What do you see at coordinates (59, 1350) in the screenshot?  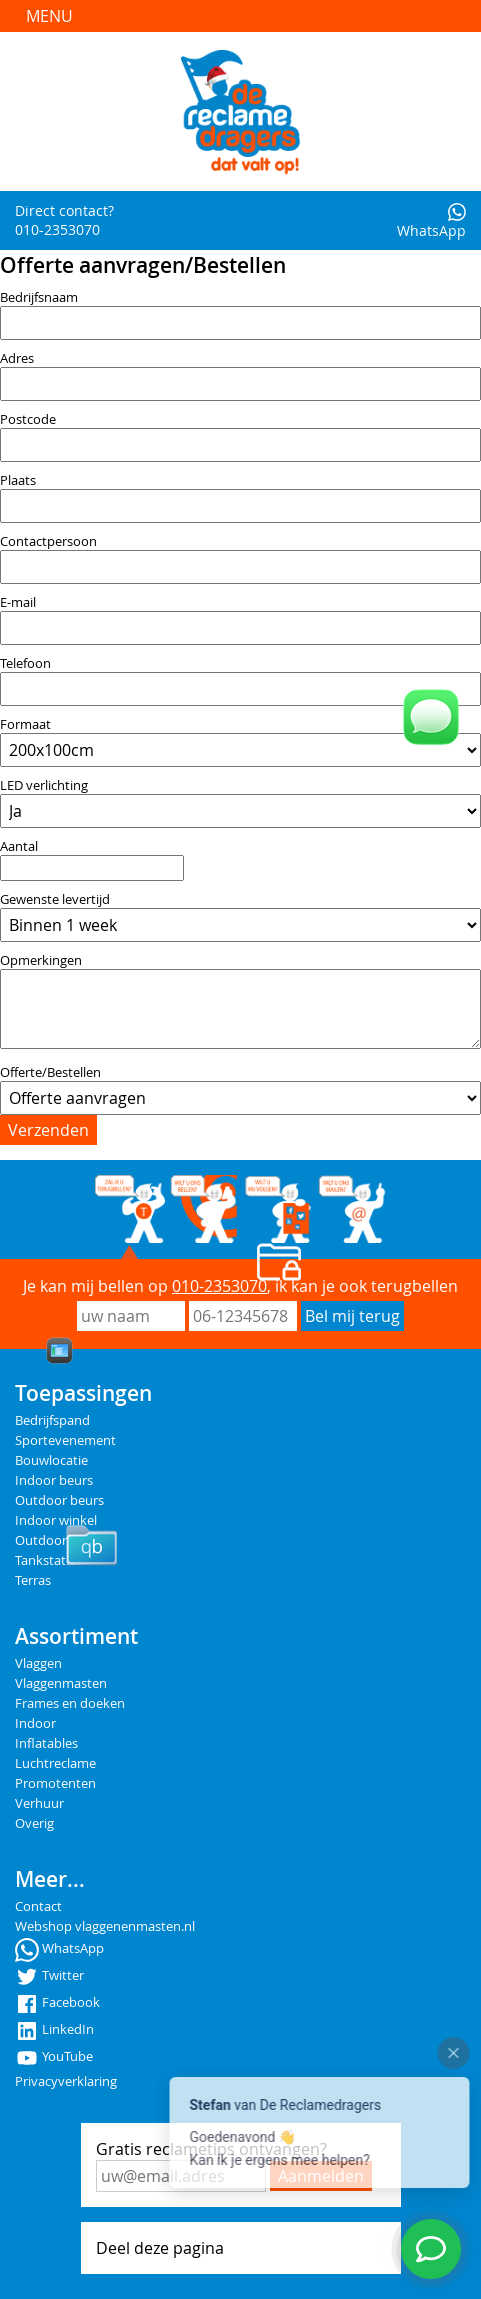 I see `open system startup preferences` at bounding box center [59, 1350].